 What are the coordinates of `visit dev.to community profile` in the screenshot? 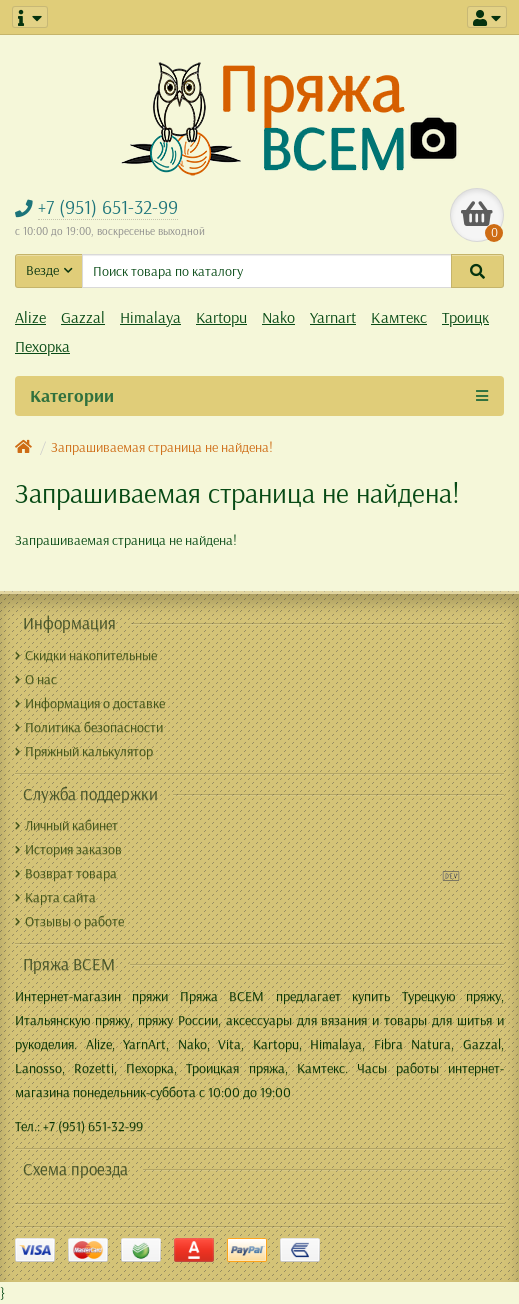 It's located at (451, 876).